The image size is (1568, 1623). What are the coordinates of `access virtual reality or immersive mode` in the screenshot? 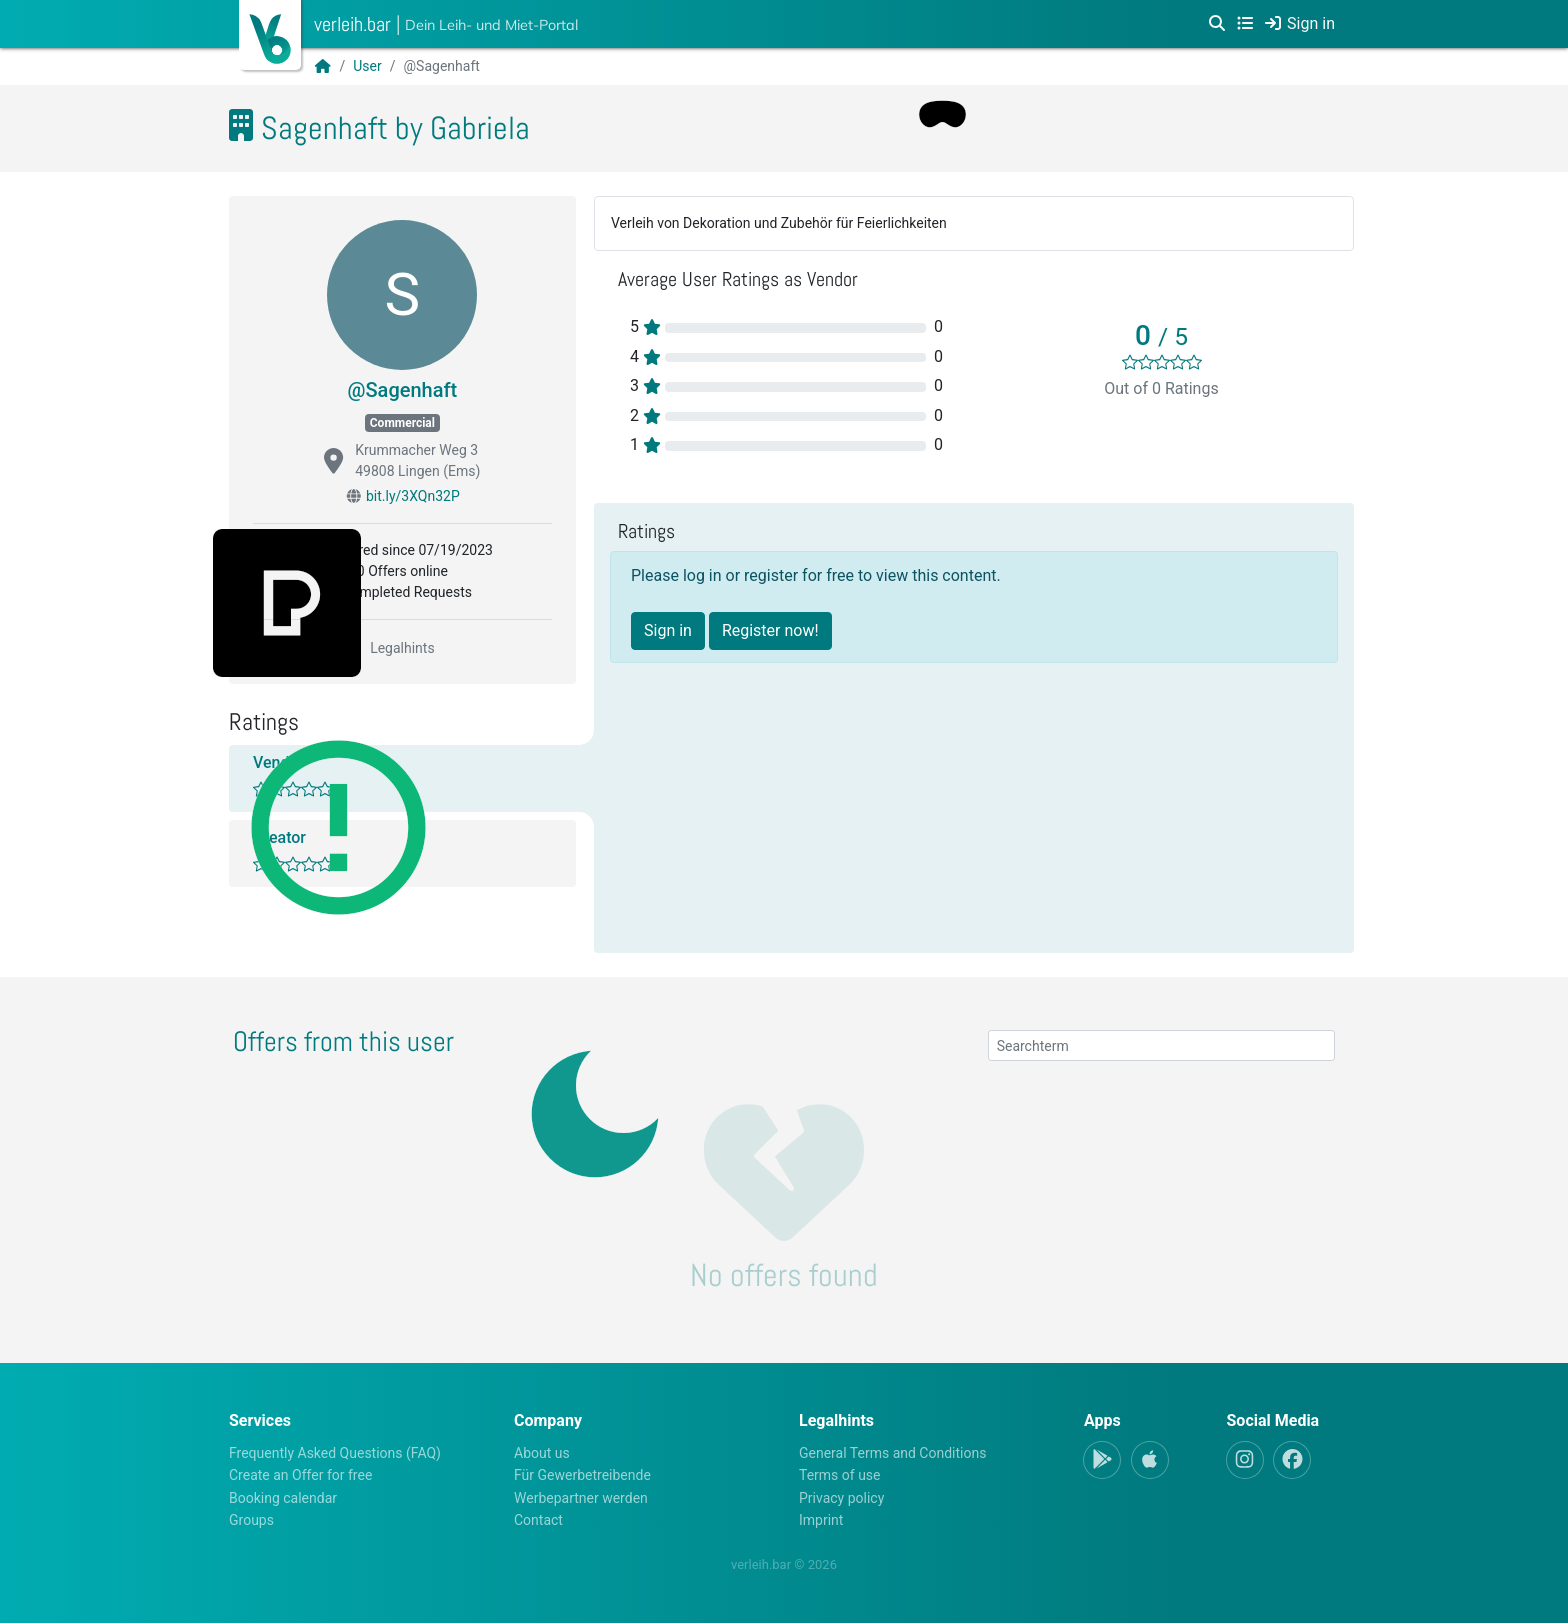 It's located at (942, 113).